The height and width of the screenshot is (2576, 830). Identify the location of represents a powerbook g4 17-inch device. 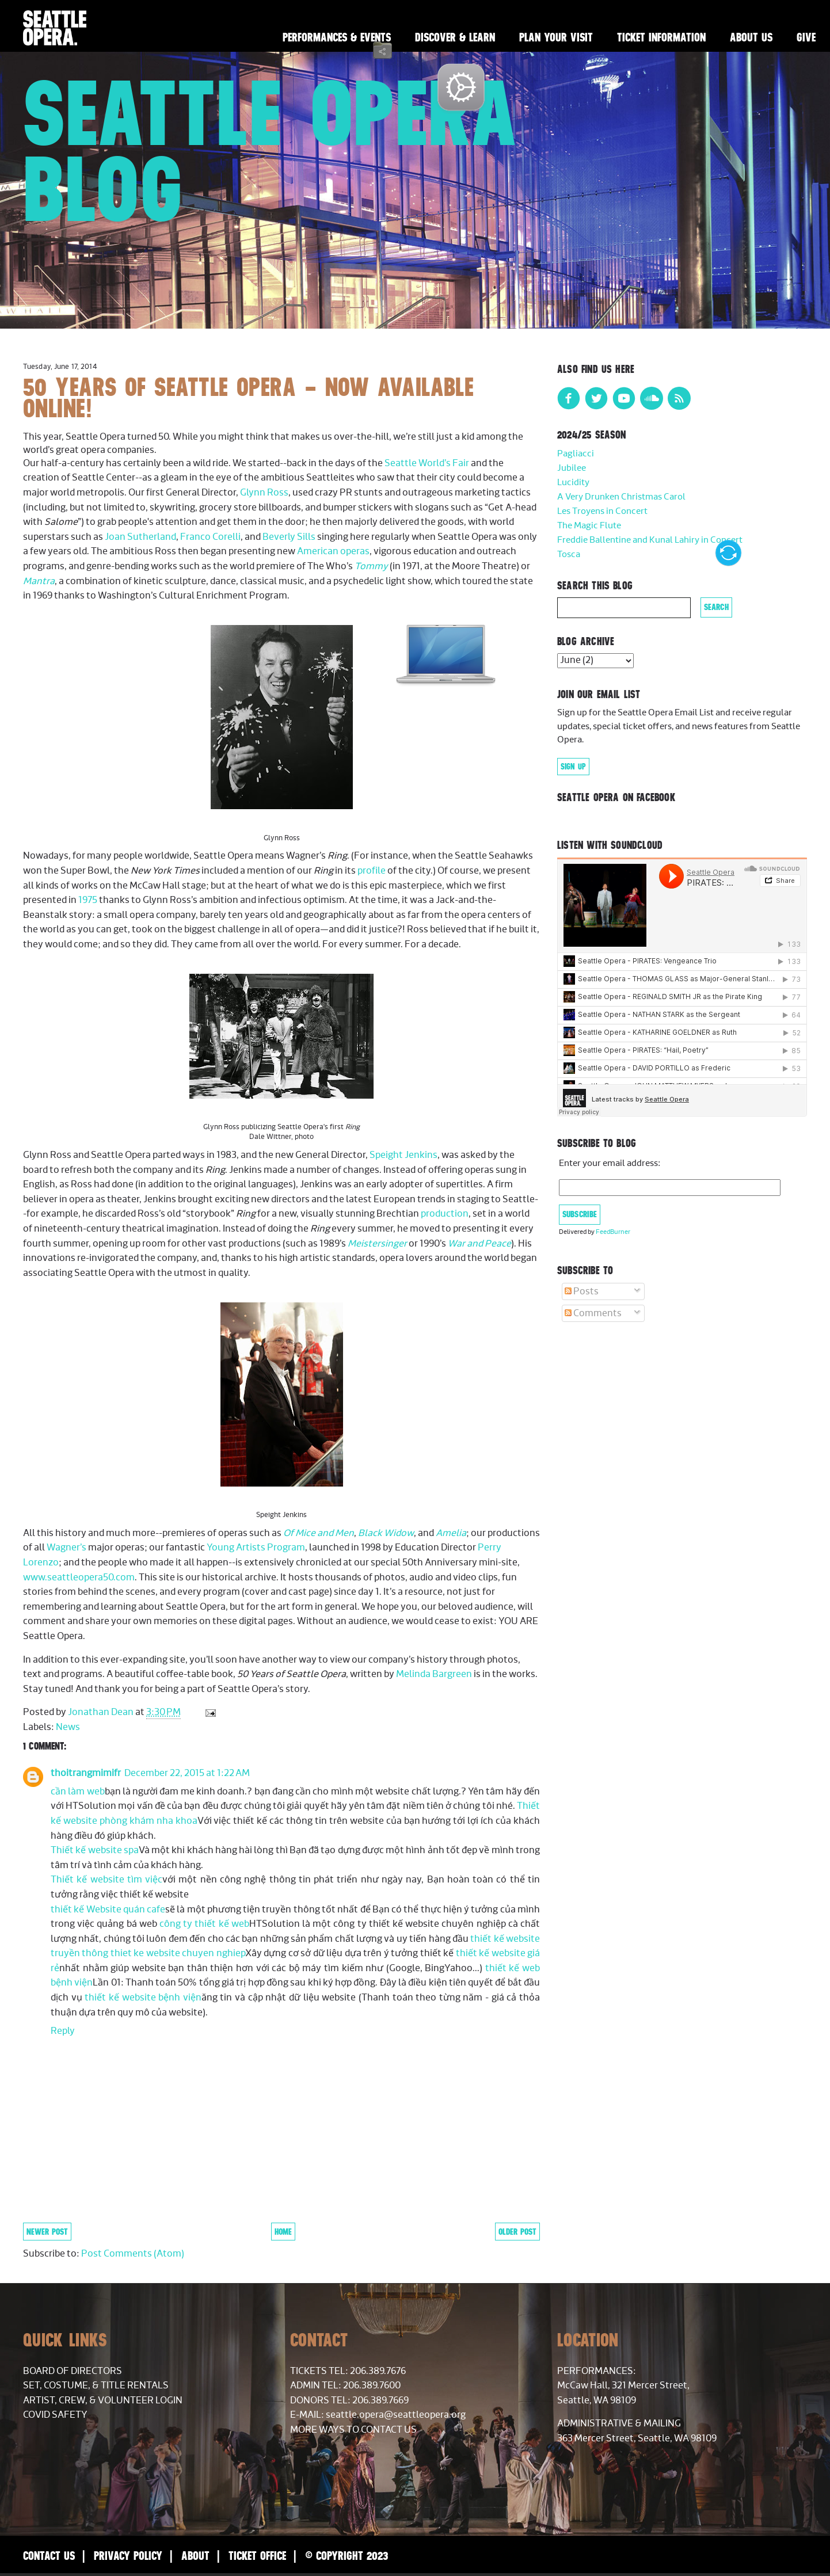
(446, 653).